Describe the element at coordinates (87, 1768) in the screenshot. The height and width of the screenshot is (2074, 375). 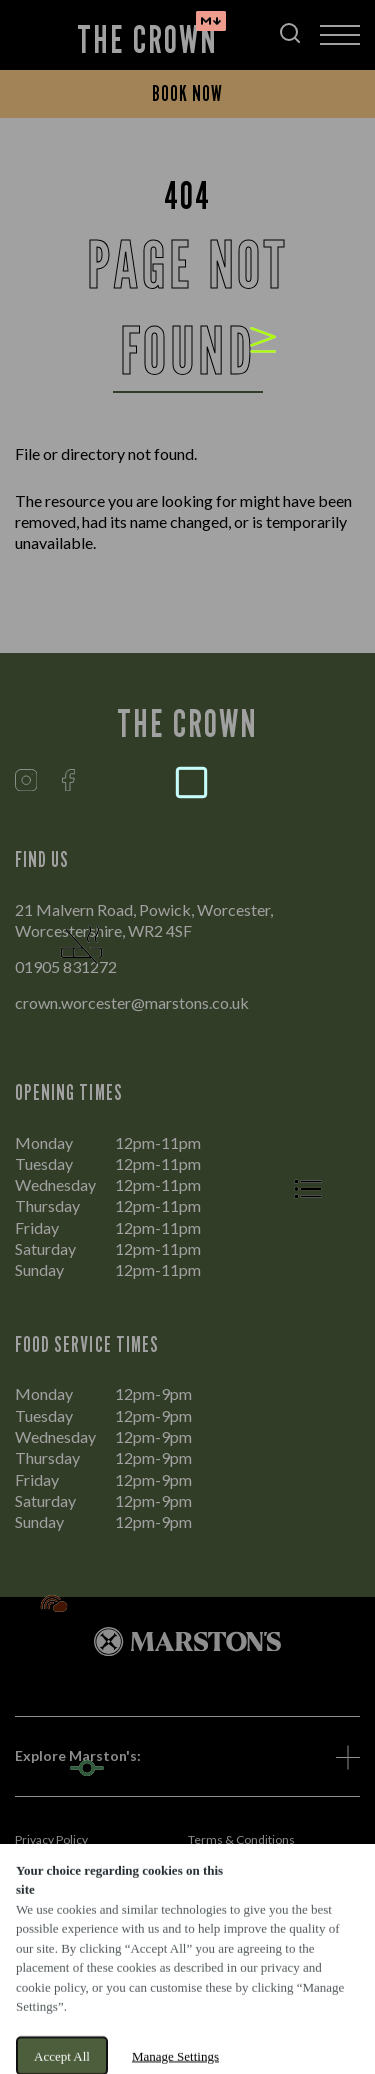
I see `view commit history` at that location.